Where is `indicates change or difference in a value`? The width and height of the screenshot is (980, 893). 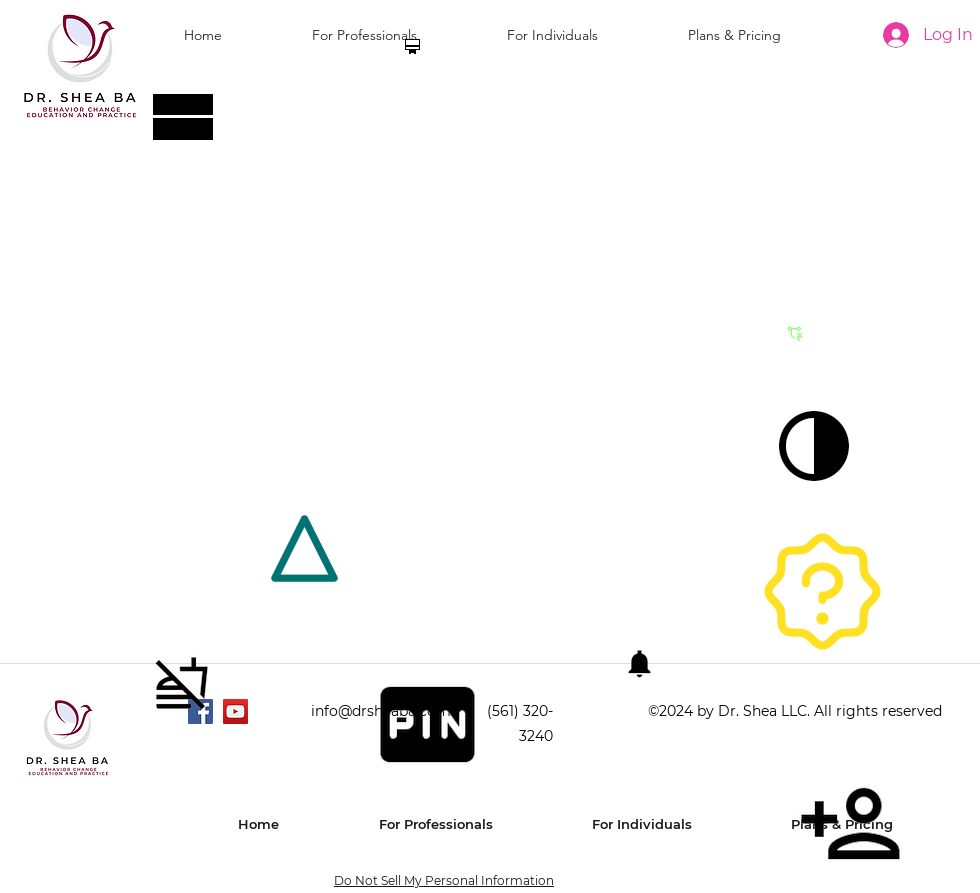
indicates change or difference in a value is located at coordinates (304, 548).